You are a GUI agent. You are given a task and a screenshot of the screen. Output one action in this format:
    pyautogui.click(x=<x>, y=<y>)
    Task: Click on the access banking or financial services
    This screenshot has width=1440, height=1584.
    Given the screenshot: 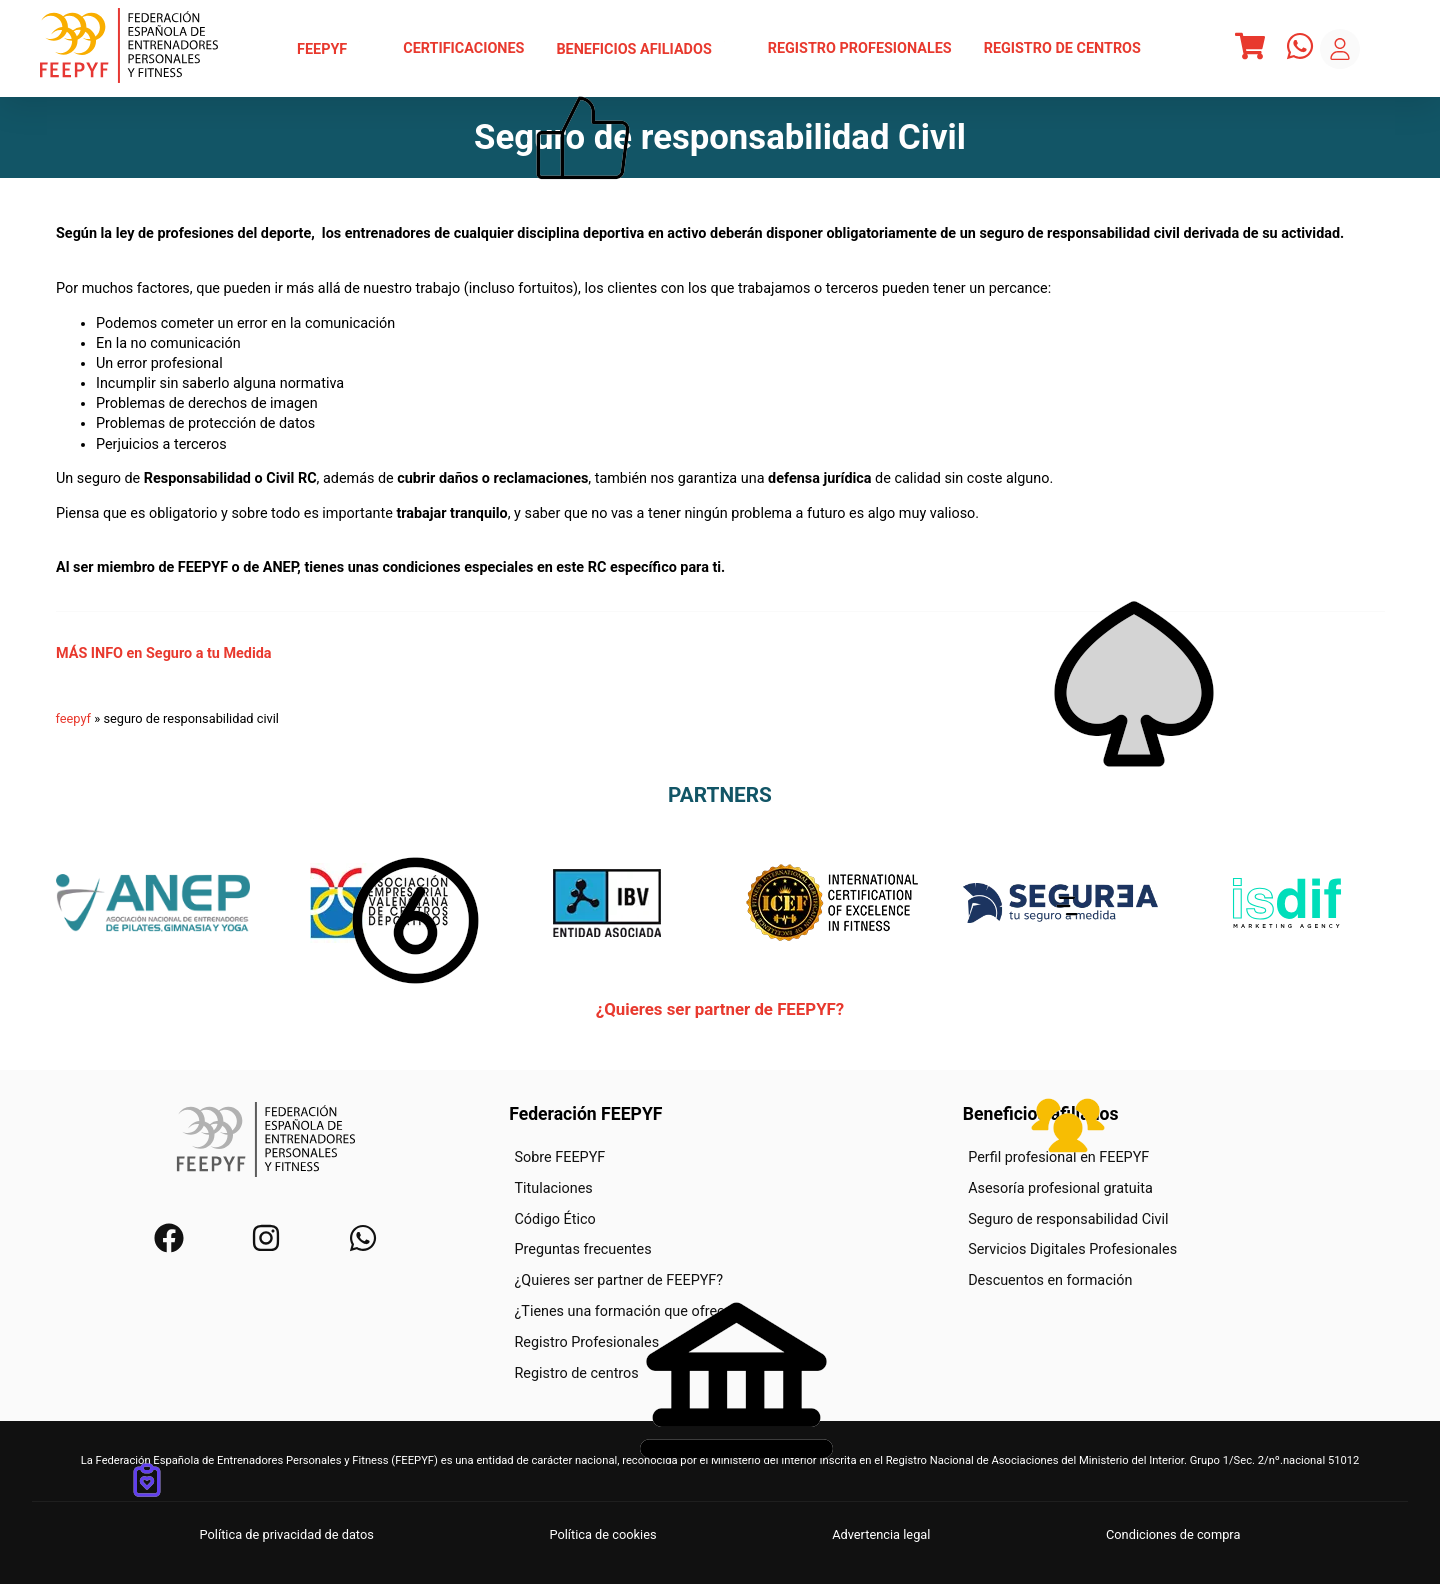 What is the action you would take?
    pyautogui.click(x=736, y=1386)
    